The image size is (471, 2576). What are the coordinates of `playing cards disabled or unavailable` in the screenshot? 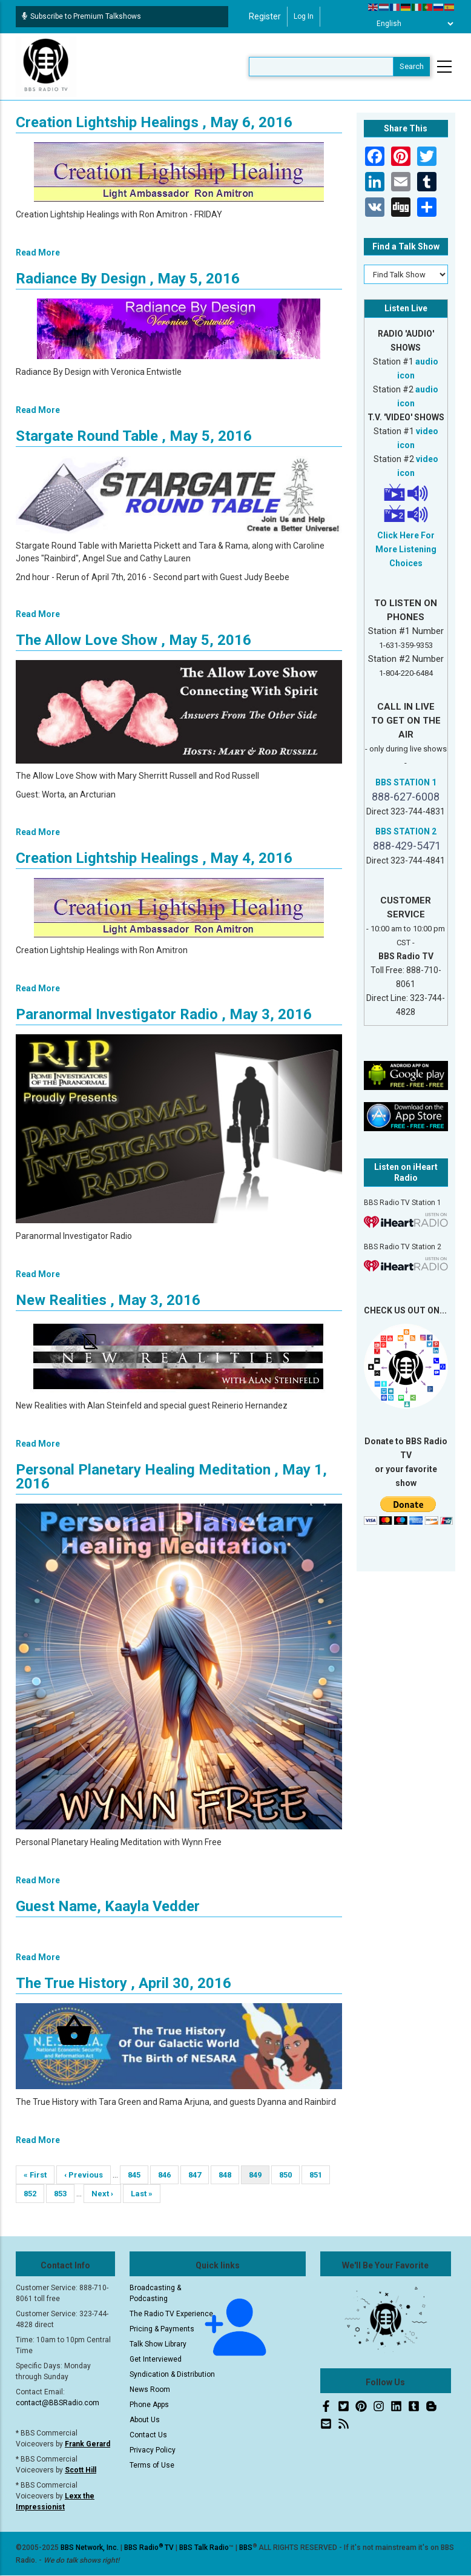 It's located at (90, 1341).